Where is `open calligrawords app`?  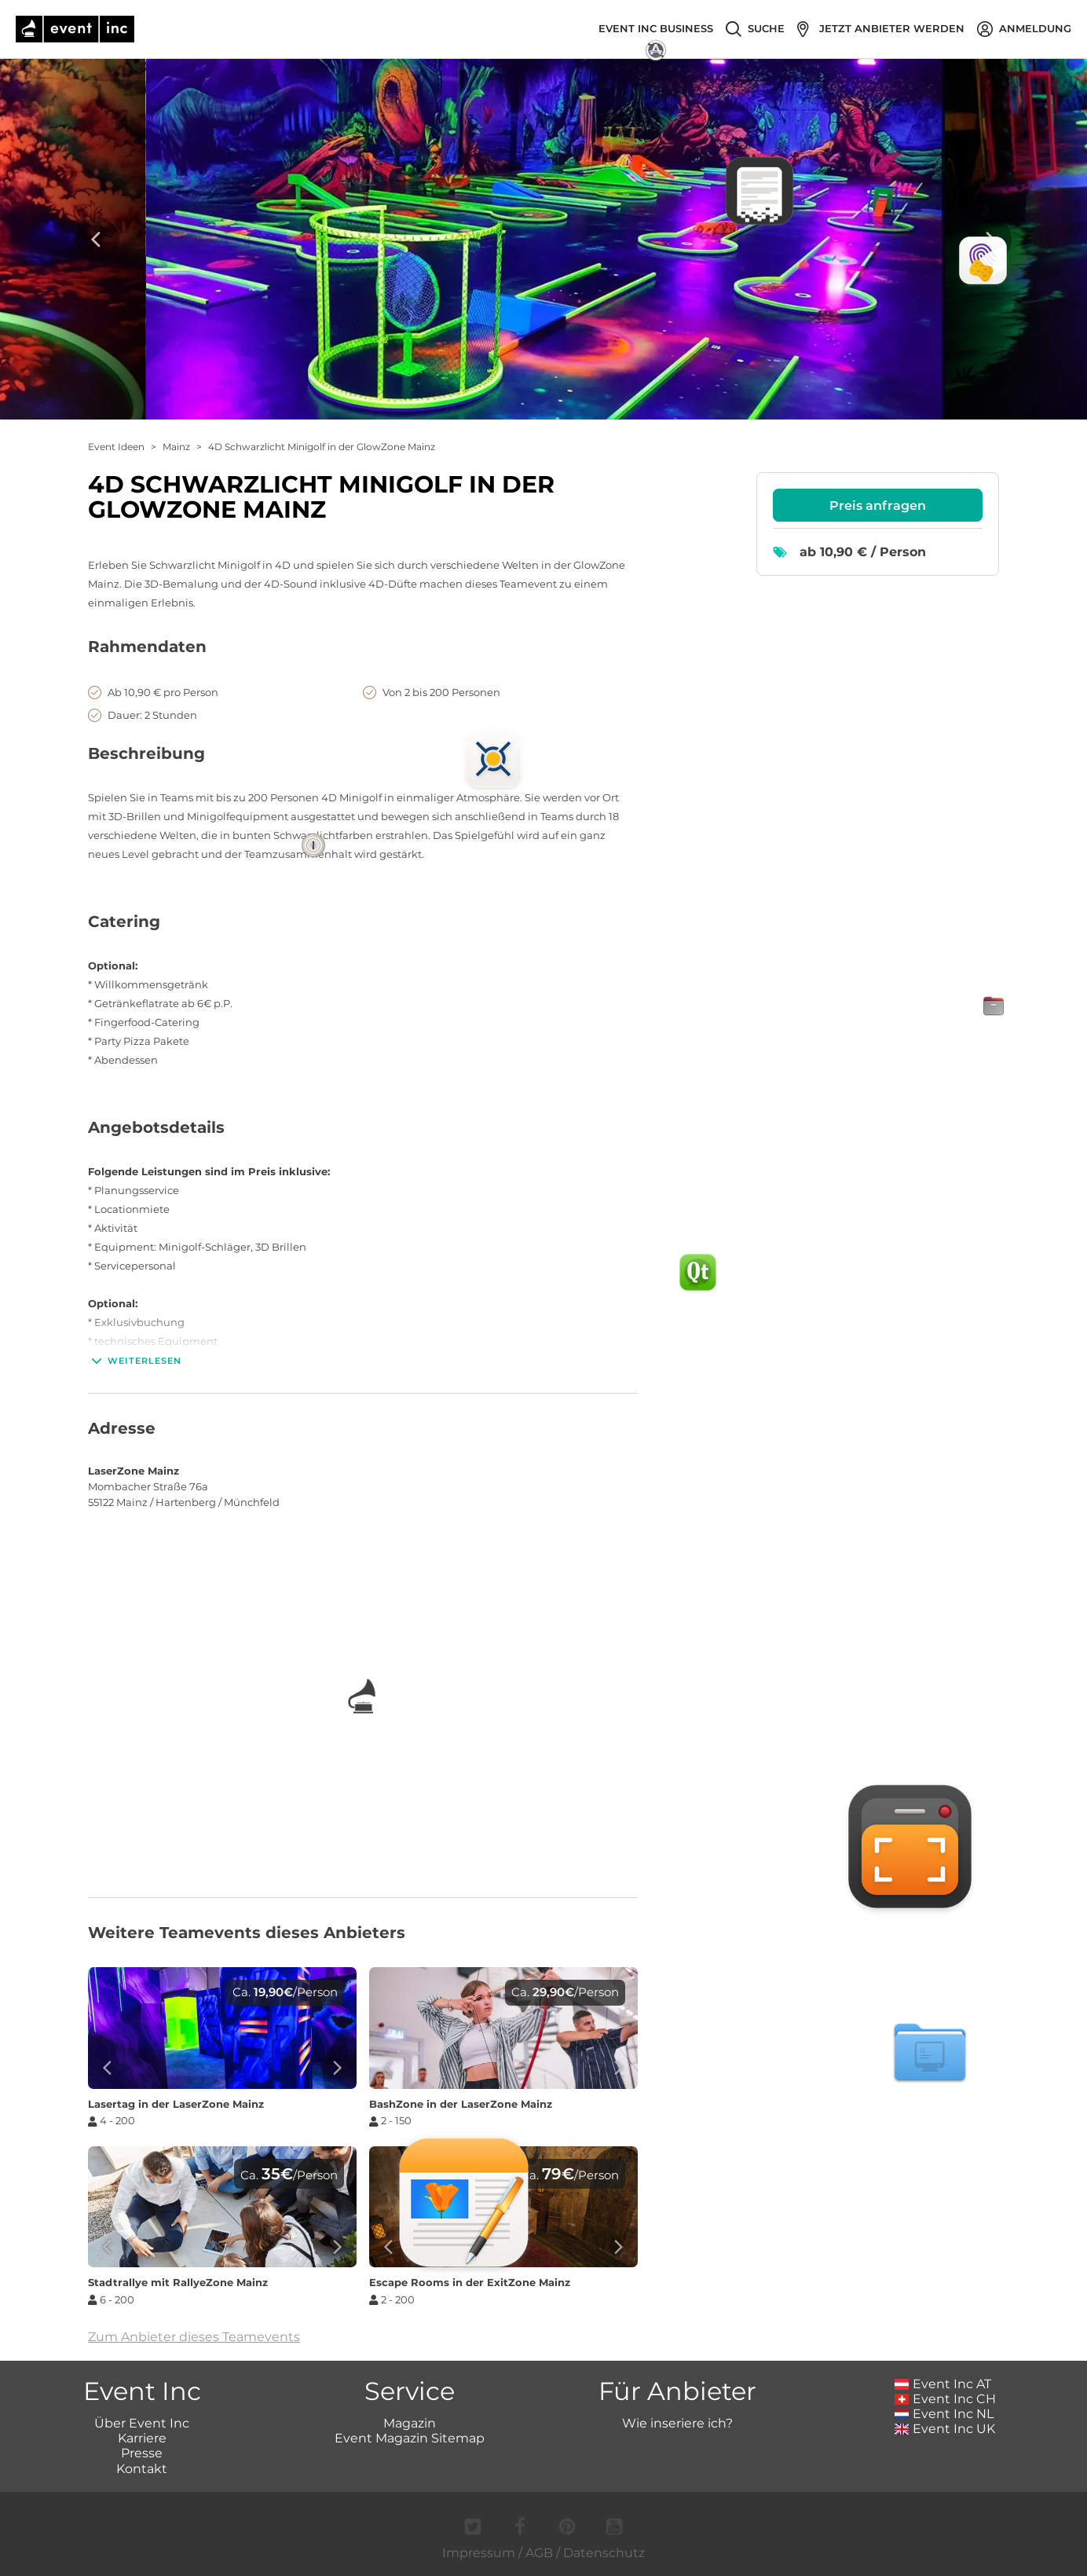 open calligrawords app is located at coordinates (463, 2202).